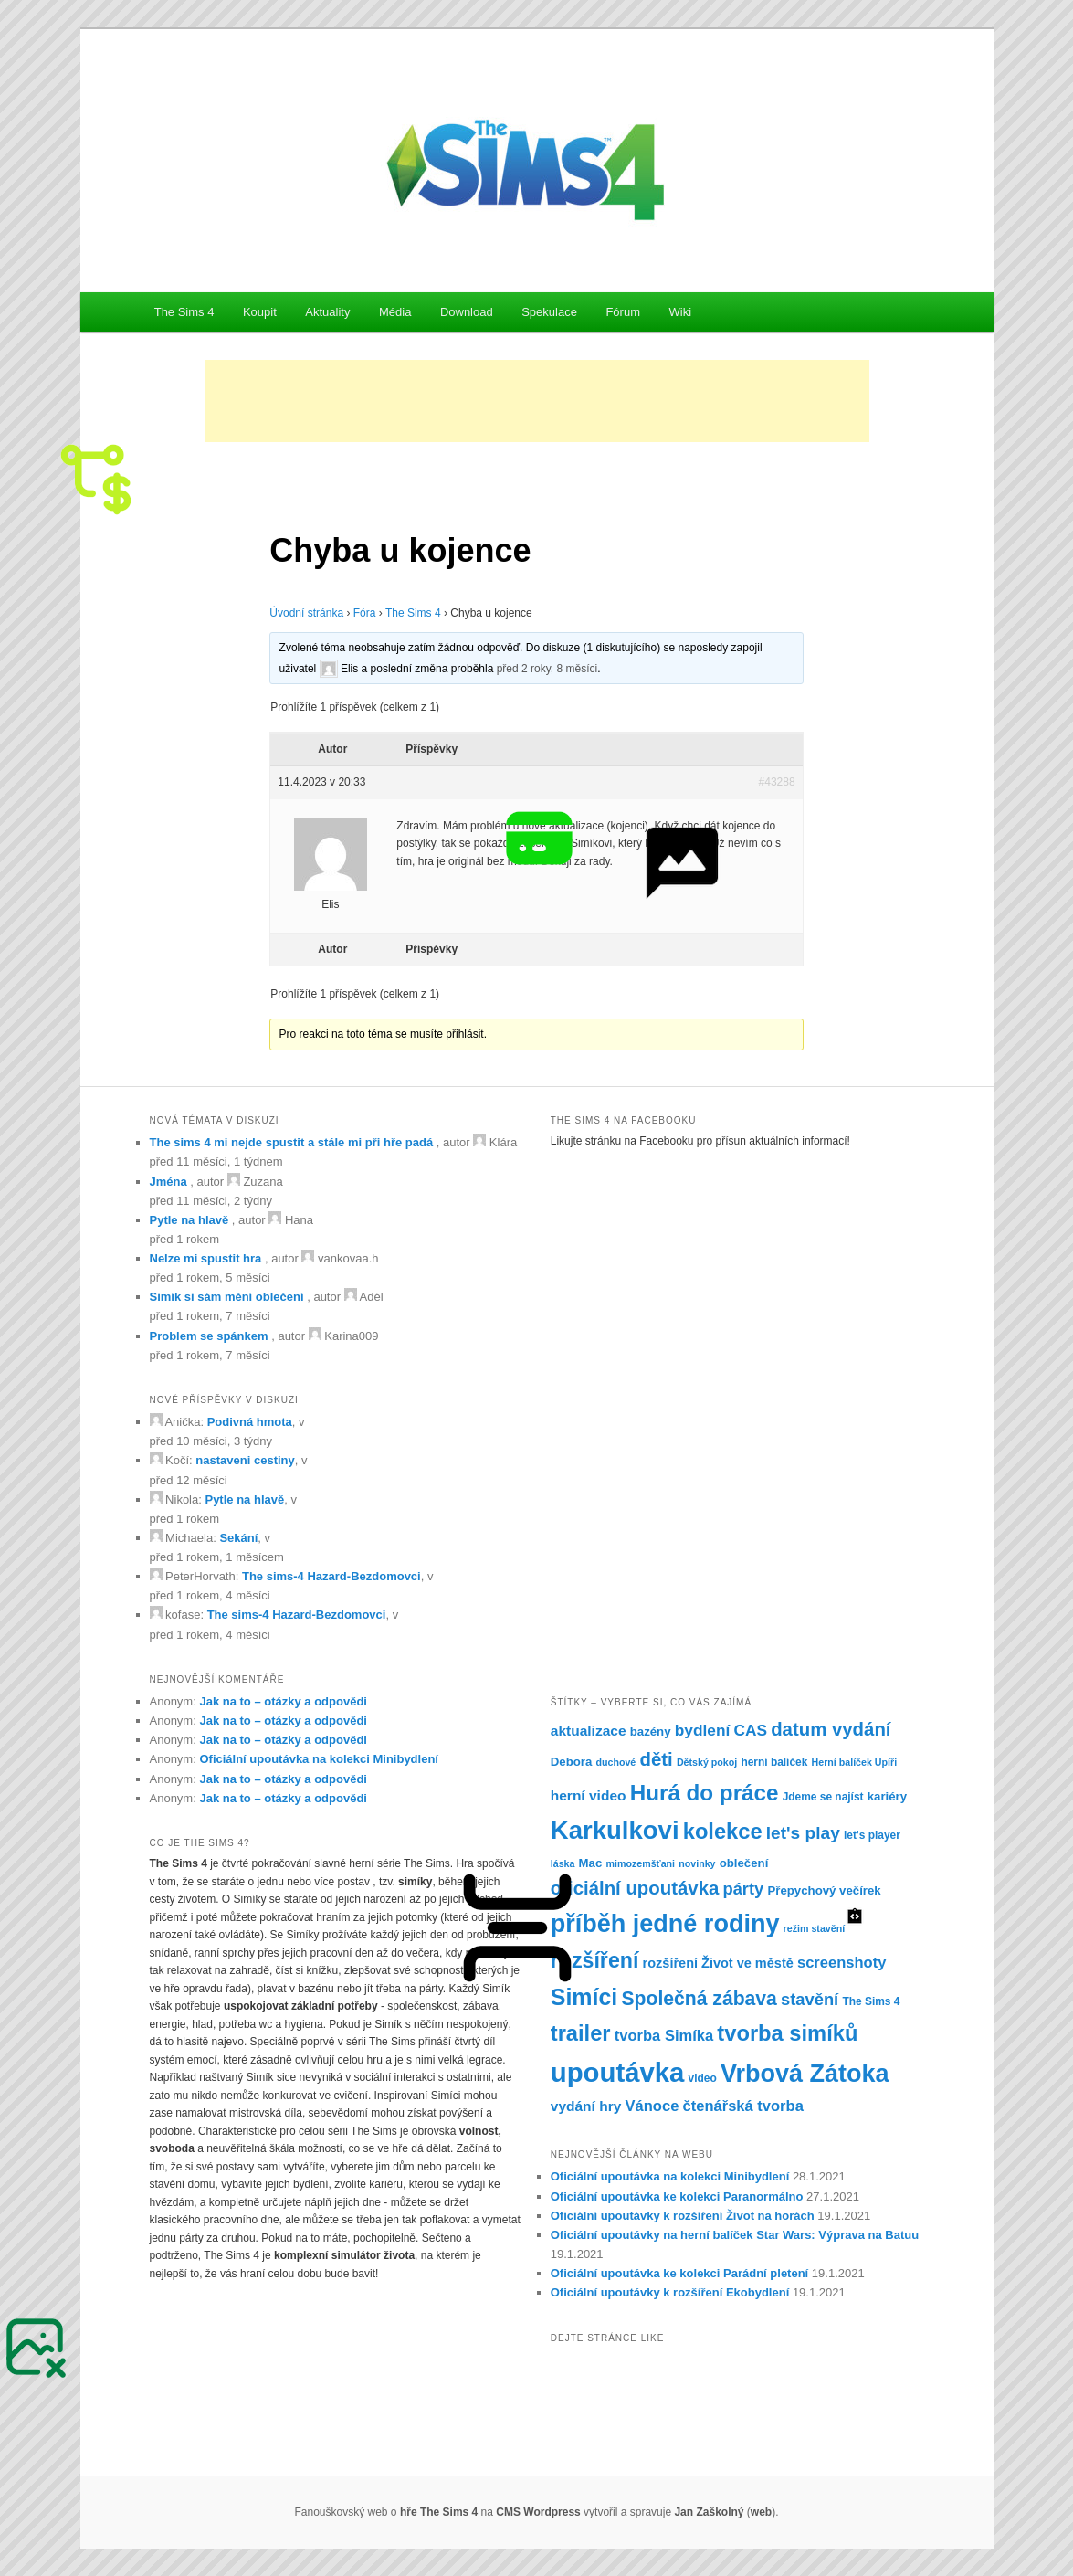 The height and width of the screenshot is (2576, 1073). What do you see at coordinates (517, 1927) in the screenshot?
I see `adjust vertical spacing between elements` at bounding box center [517, 1927].